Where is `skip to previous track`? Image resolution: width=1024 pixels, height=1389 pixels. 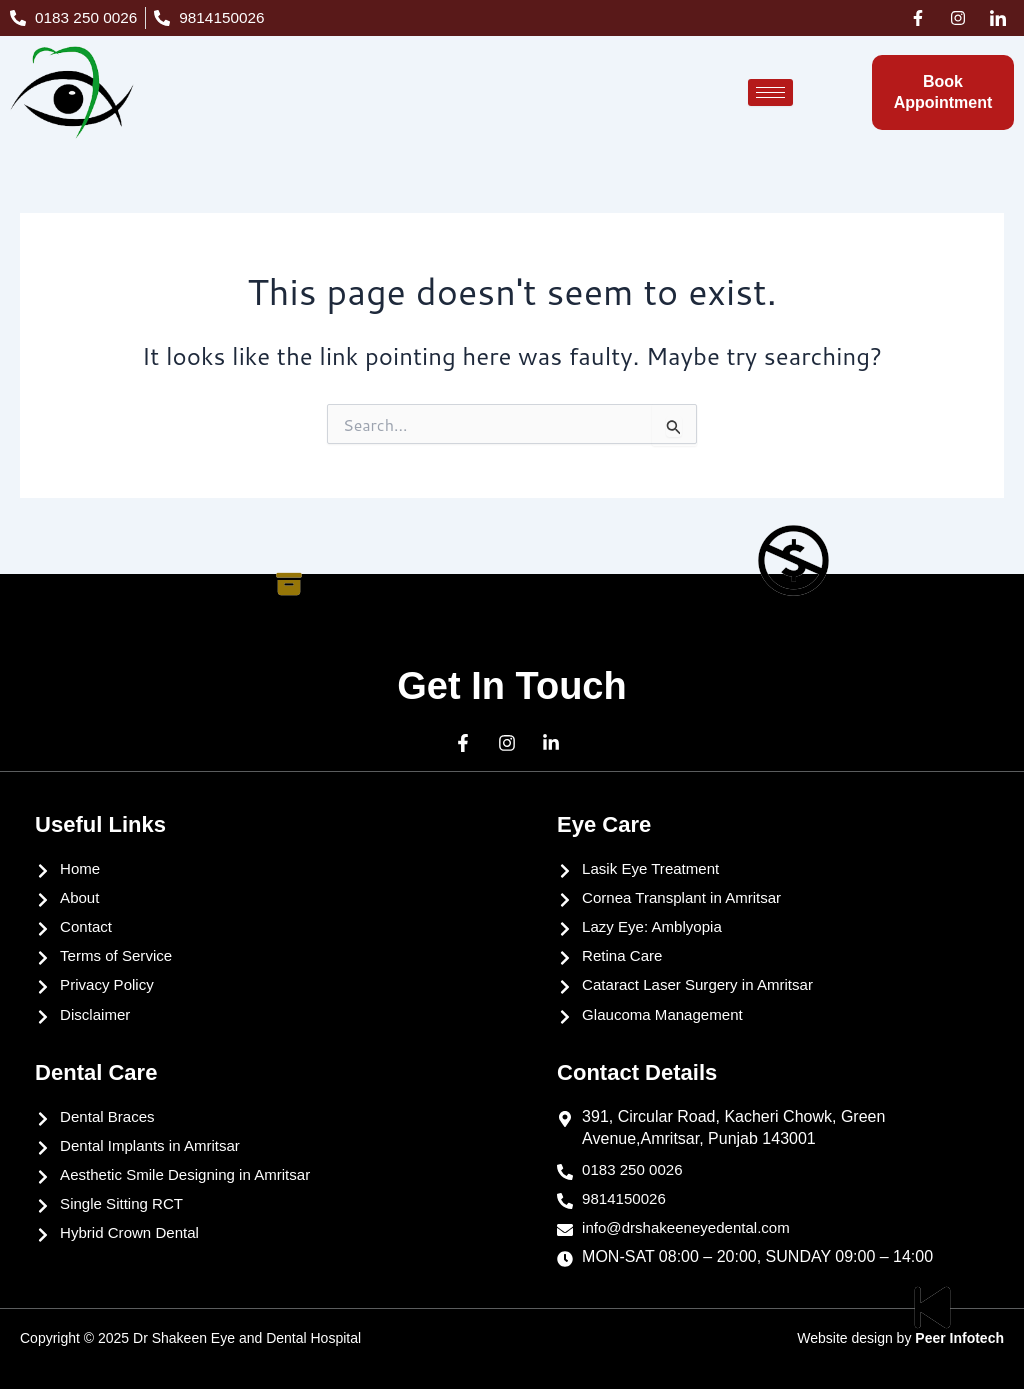
skip to previous track is located at coordinates (932, 1307).